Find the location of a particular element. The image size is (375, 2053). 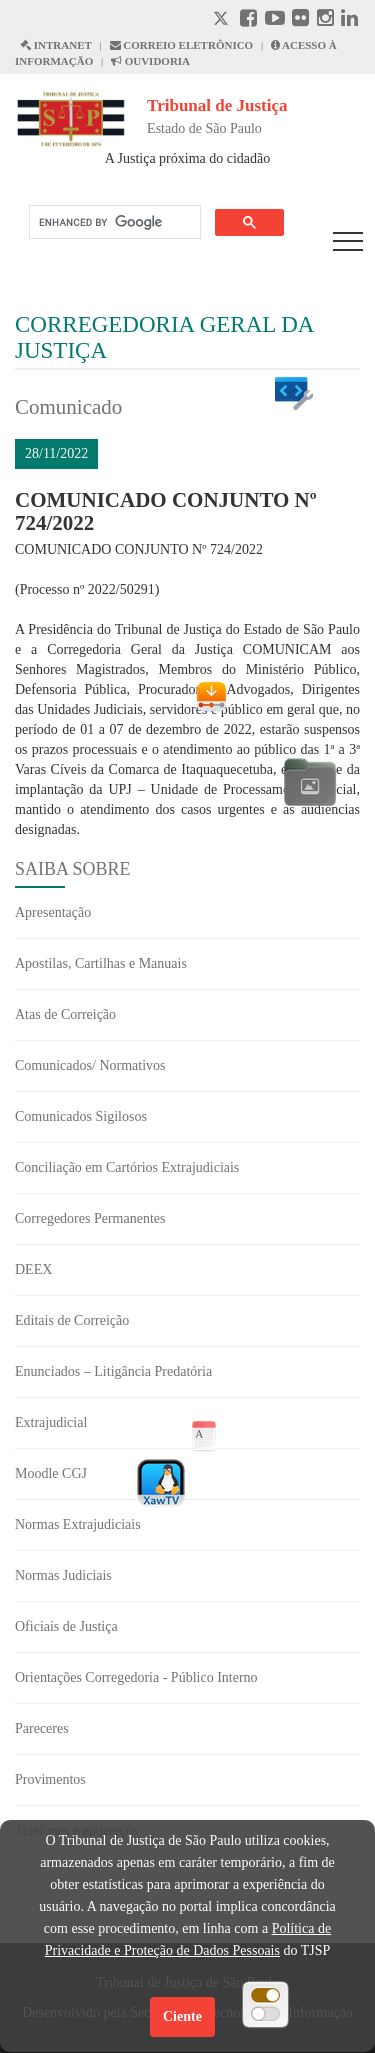

open system settings or preferences is located at coordinates (265, 2004).